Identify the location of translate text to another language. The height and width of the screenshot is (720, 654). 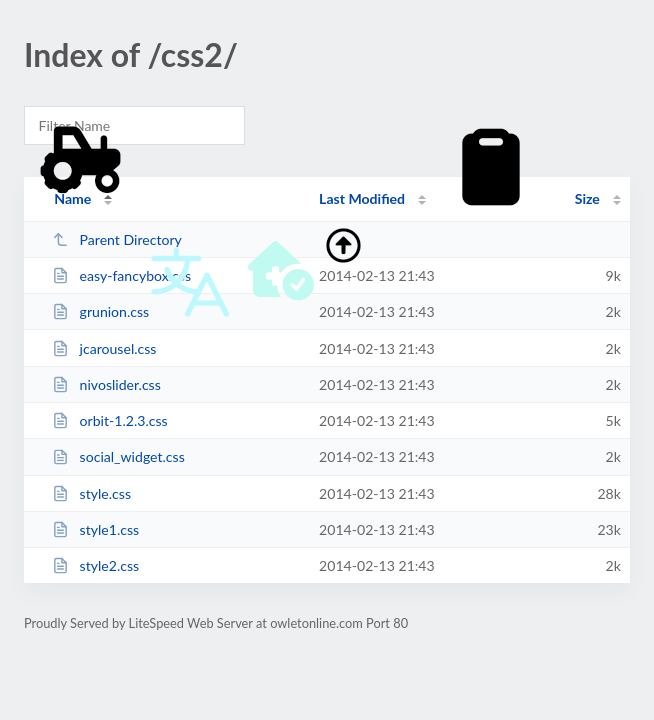
(187, 283).